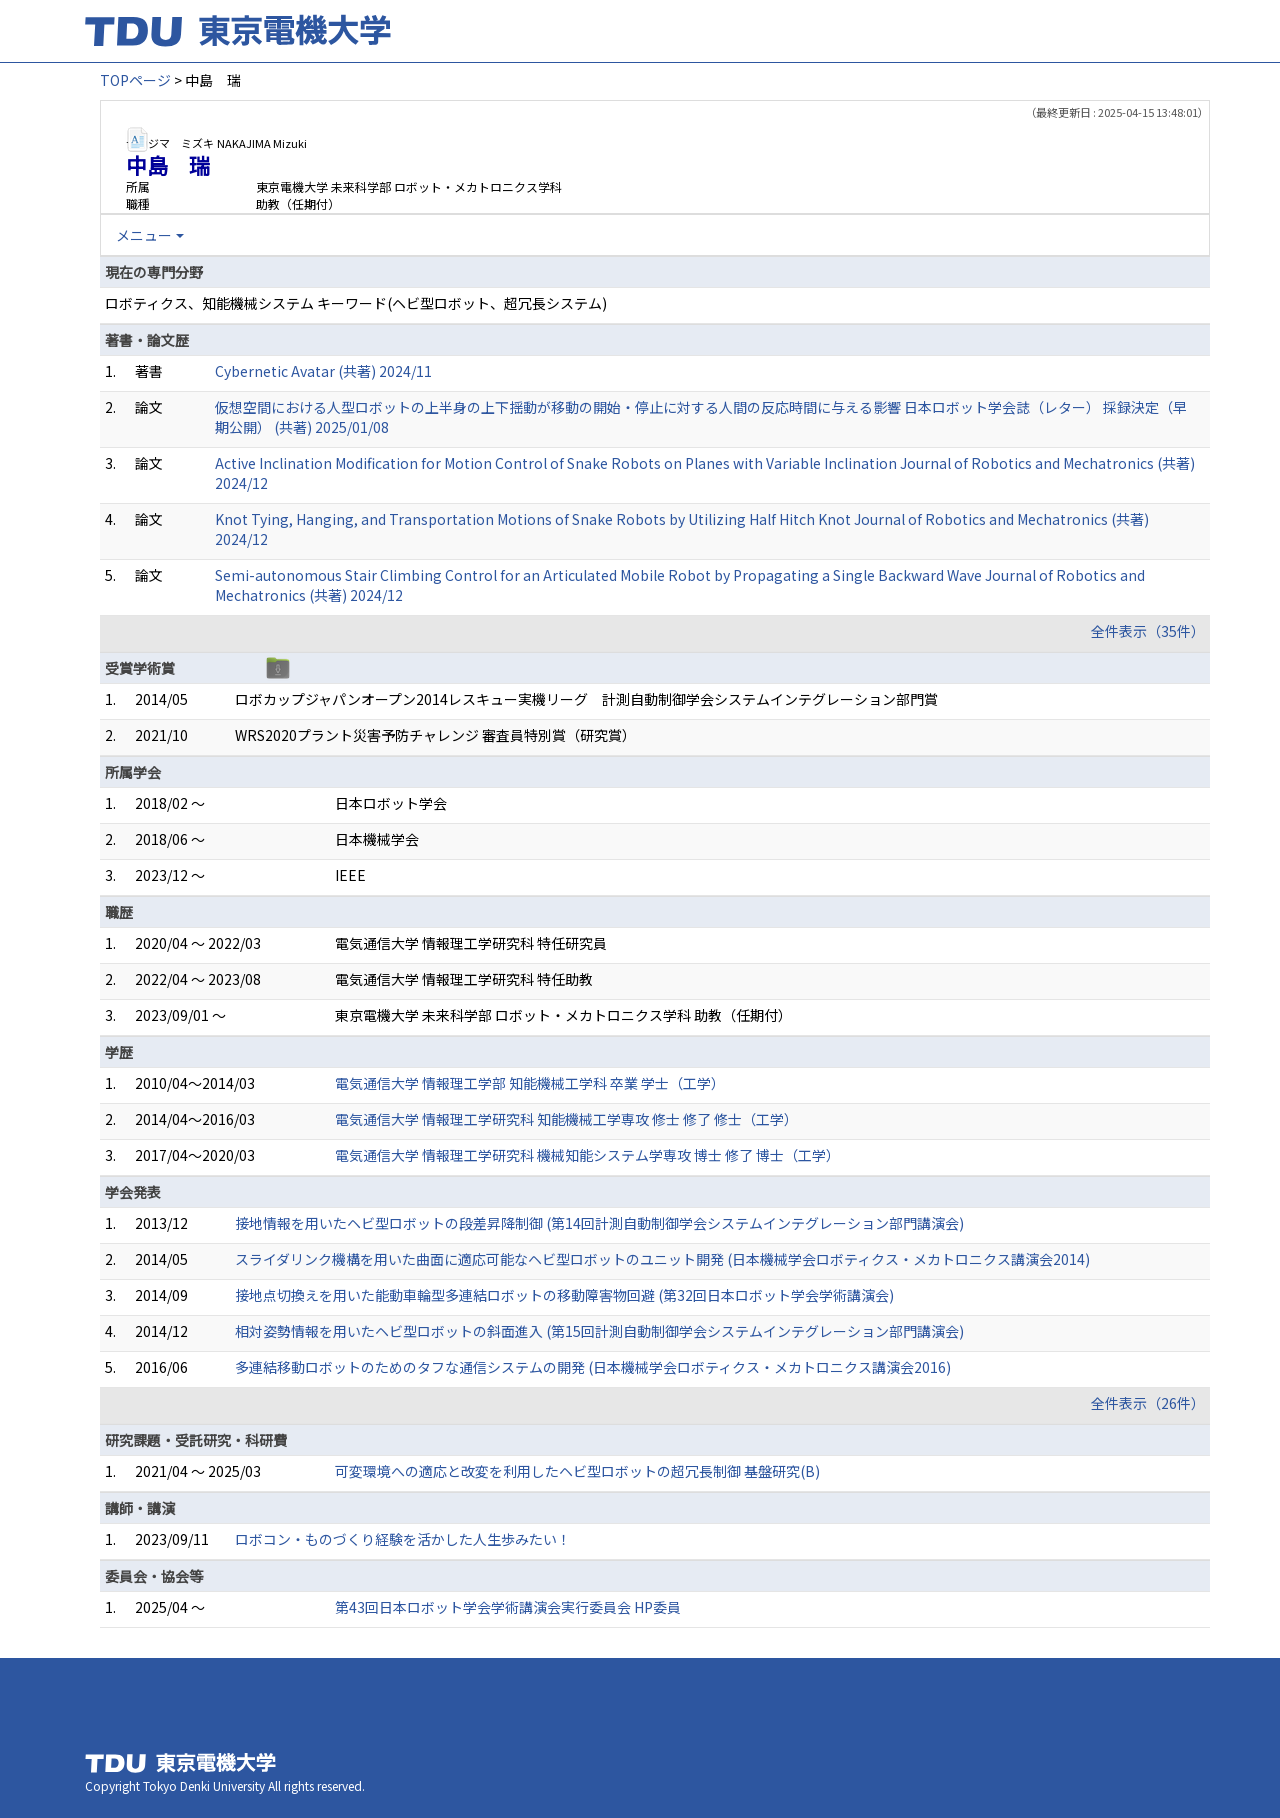  Describe the element at coordinates (278, 668) in the screenshot. I see `open your downloads folder` at that location.